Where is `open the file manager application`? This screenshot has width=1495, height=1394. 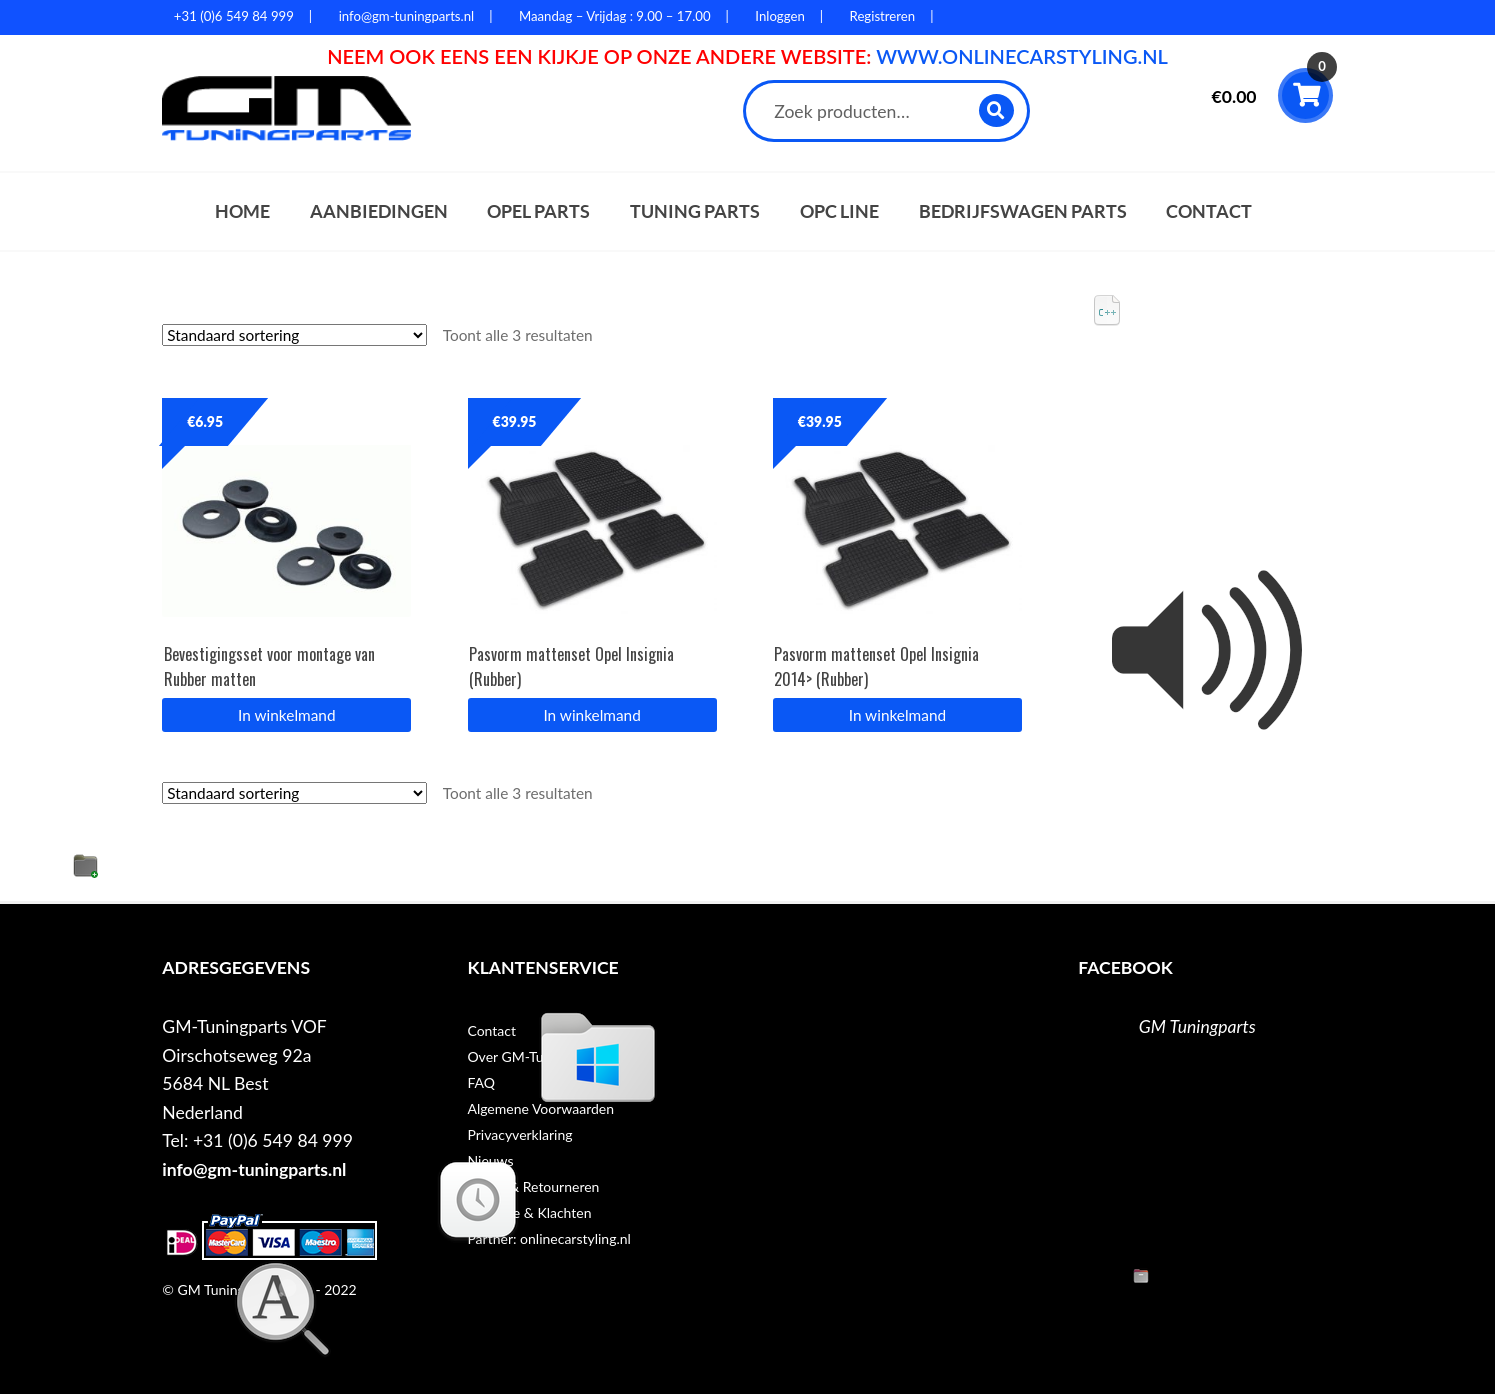 open the file manager application is located at coordinates (1141, 1276).